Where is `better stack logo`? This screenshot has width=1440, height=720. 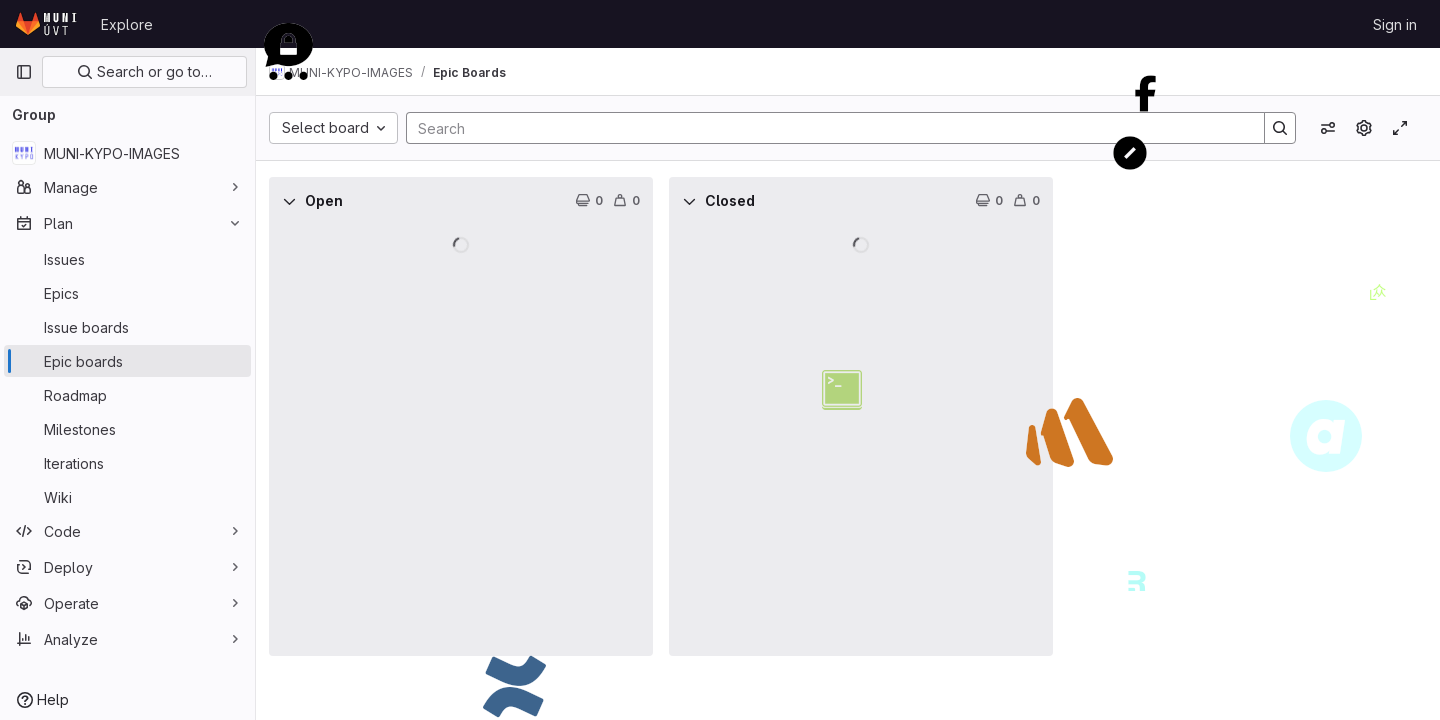
better stack logo is located at coordinates (1069, 432).